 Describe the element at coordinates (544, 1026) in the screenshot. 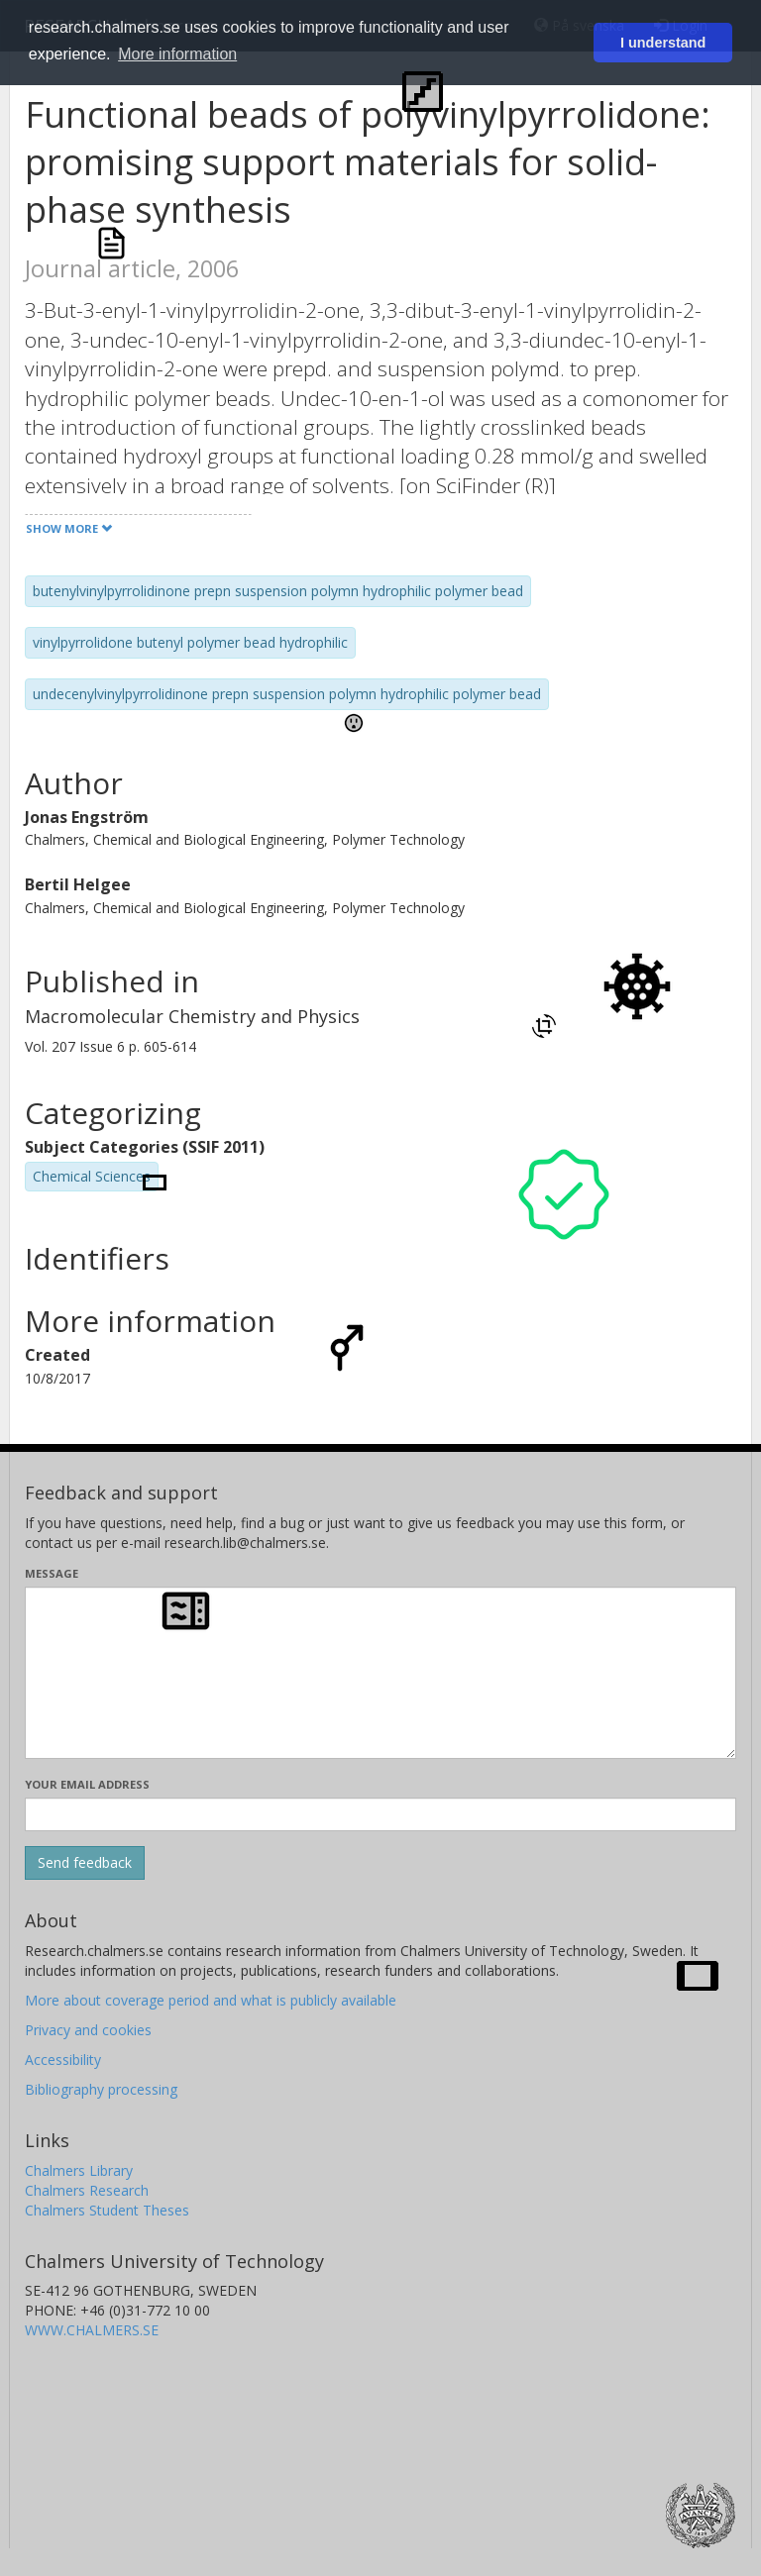

I see `rotate and crop an image` at that location.